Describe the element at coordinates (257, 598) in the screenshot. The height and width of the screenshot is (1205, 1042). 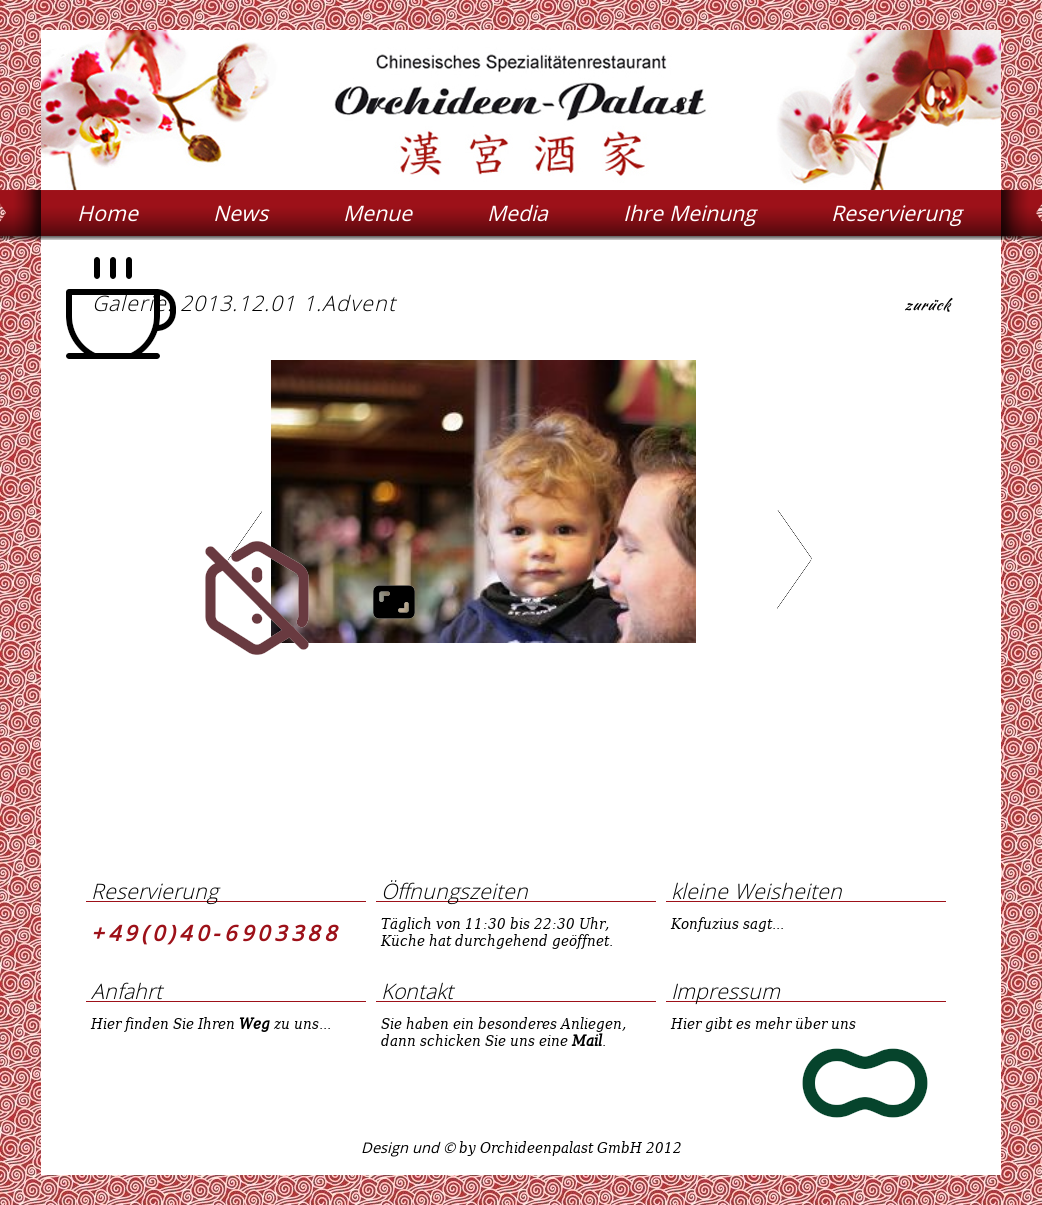
I see `dismiss or disable alert notifications` at that location.